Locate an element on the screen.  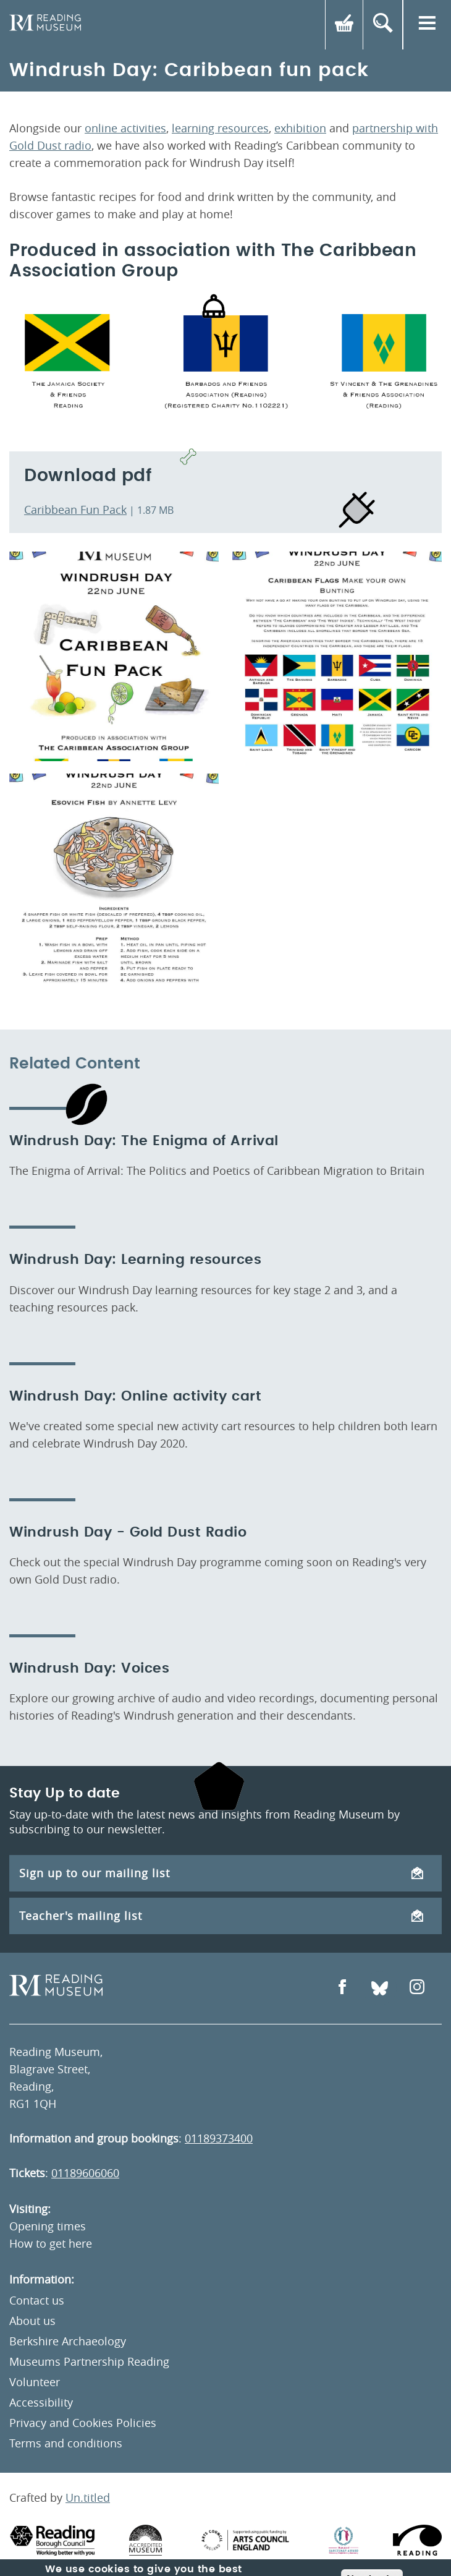
select winter or cold weather category is located at coordinates (214, 307).